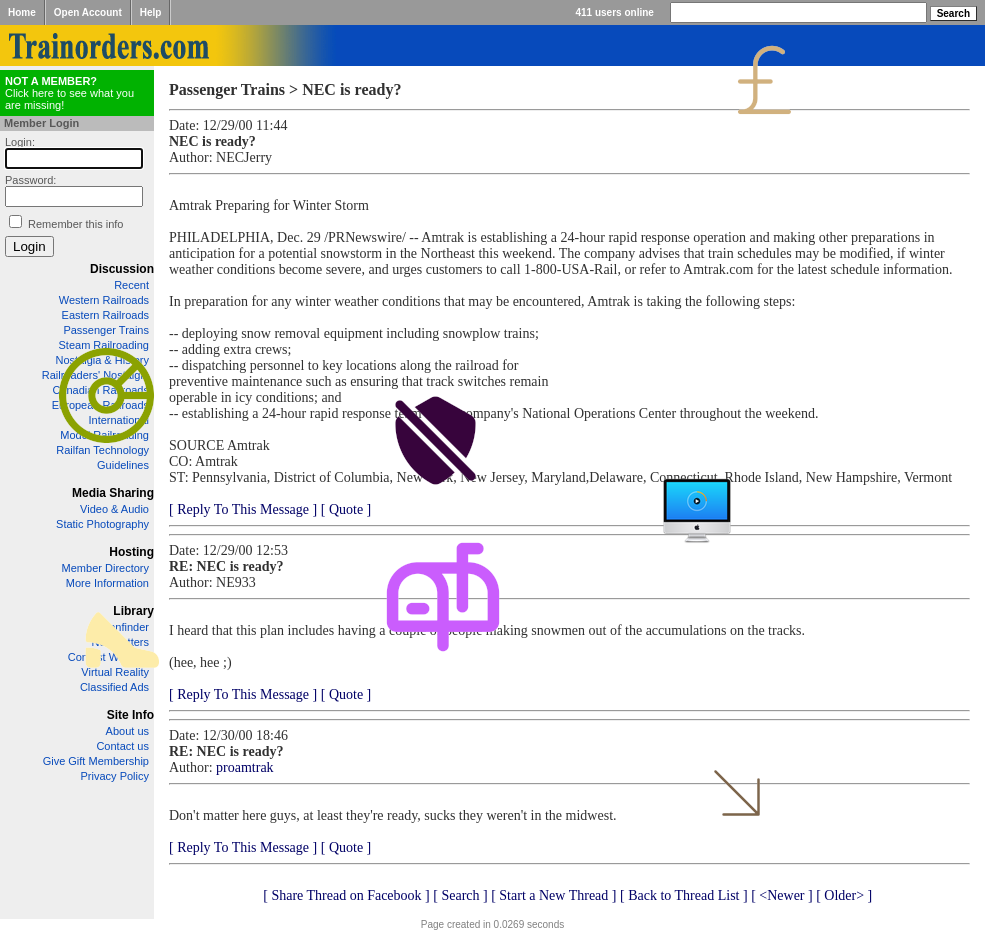  What do you see at coordinates (737, 793) in the screenshot?
I see `navigate to the next item diagonally` at bounding box center [737, 793].